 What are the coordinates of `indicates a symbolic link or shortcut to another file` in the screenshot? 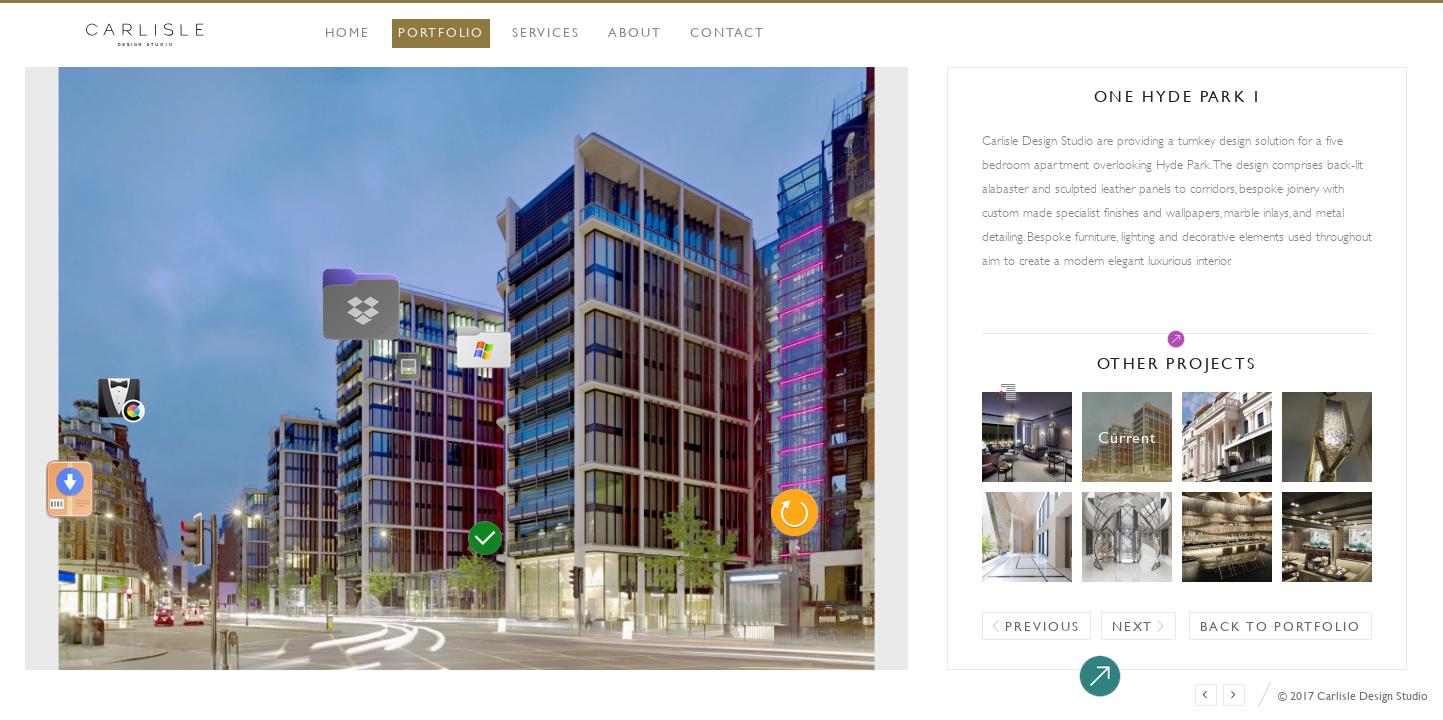 It's located at (1176, 339).